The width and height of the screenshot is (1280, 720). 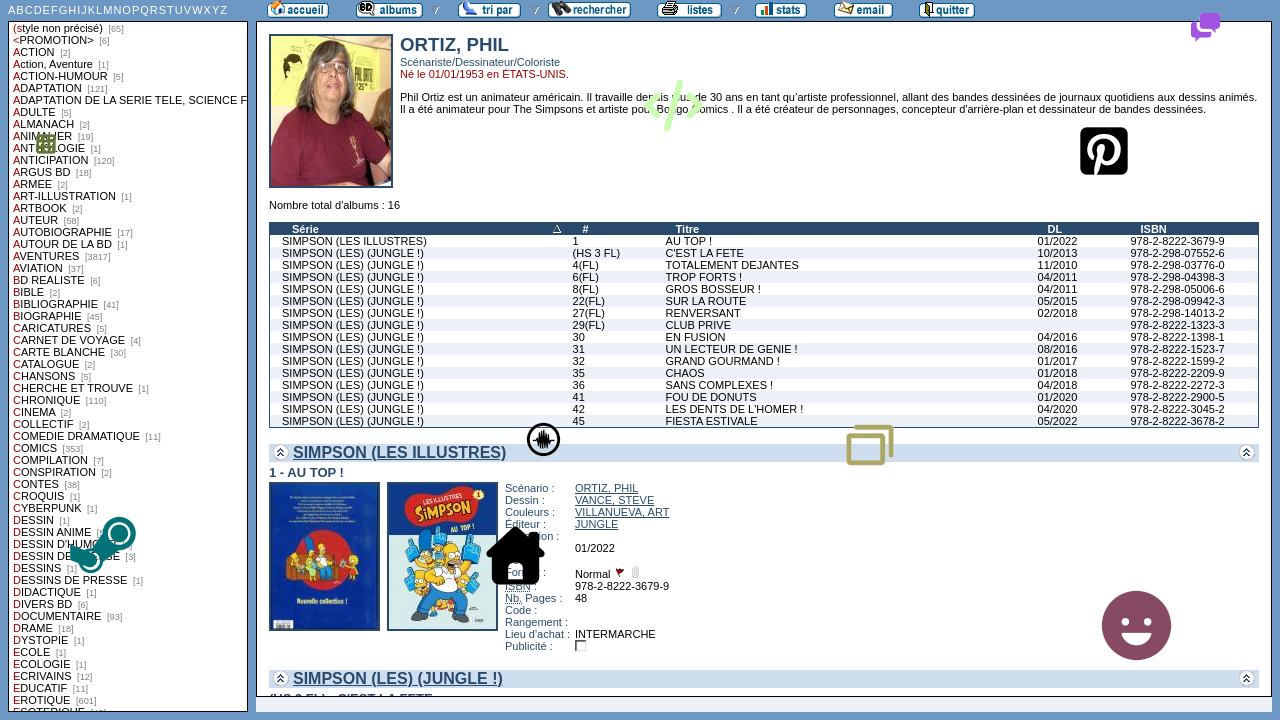 I want to click on view stacked cards or layers, so click(x=870, y=445).